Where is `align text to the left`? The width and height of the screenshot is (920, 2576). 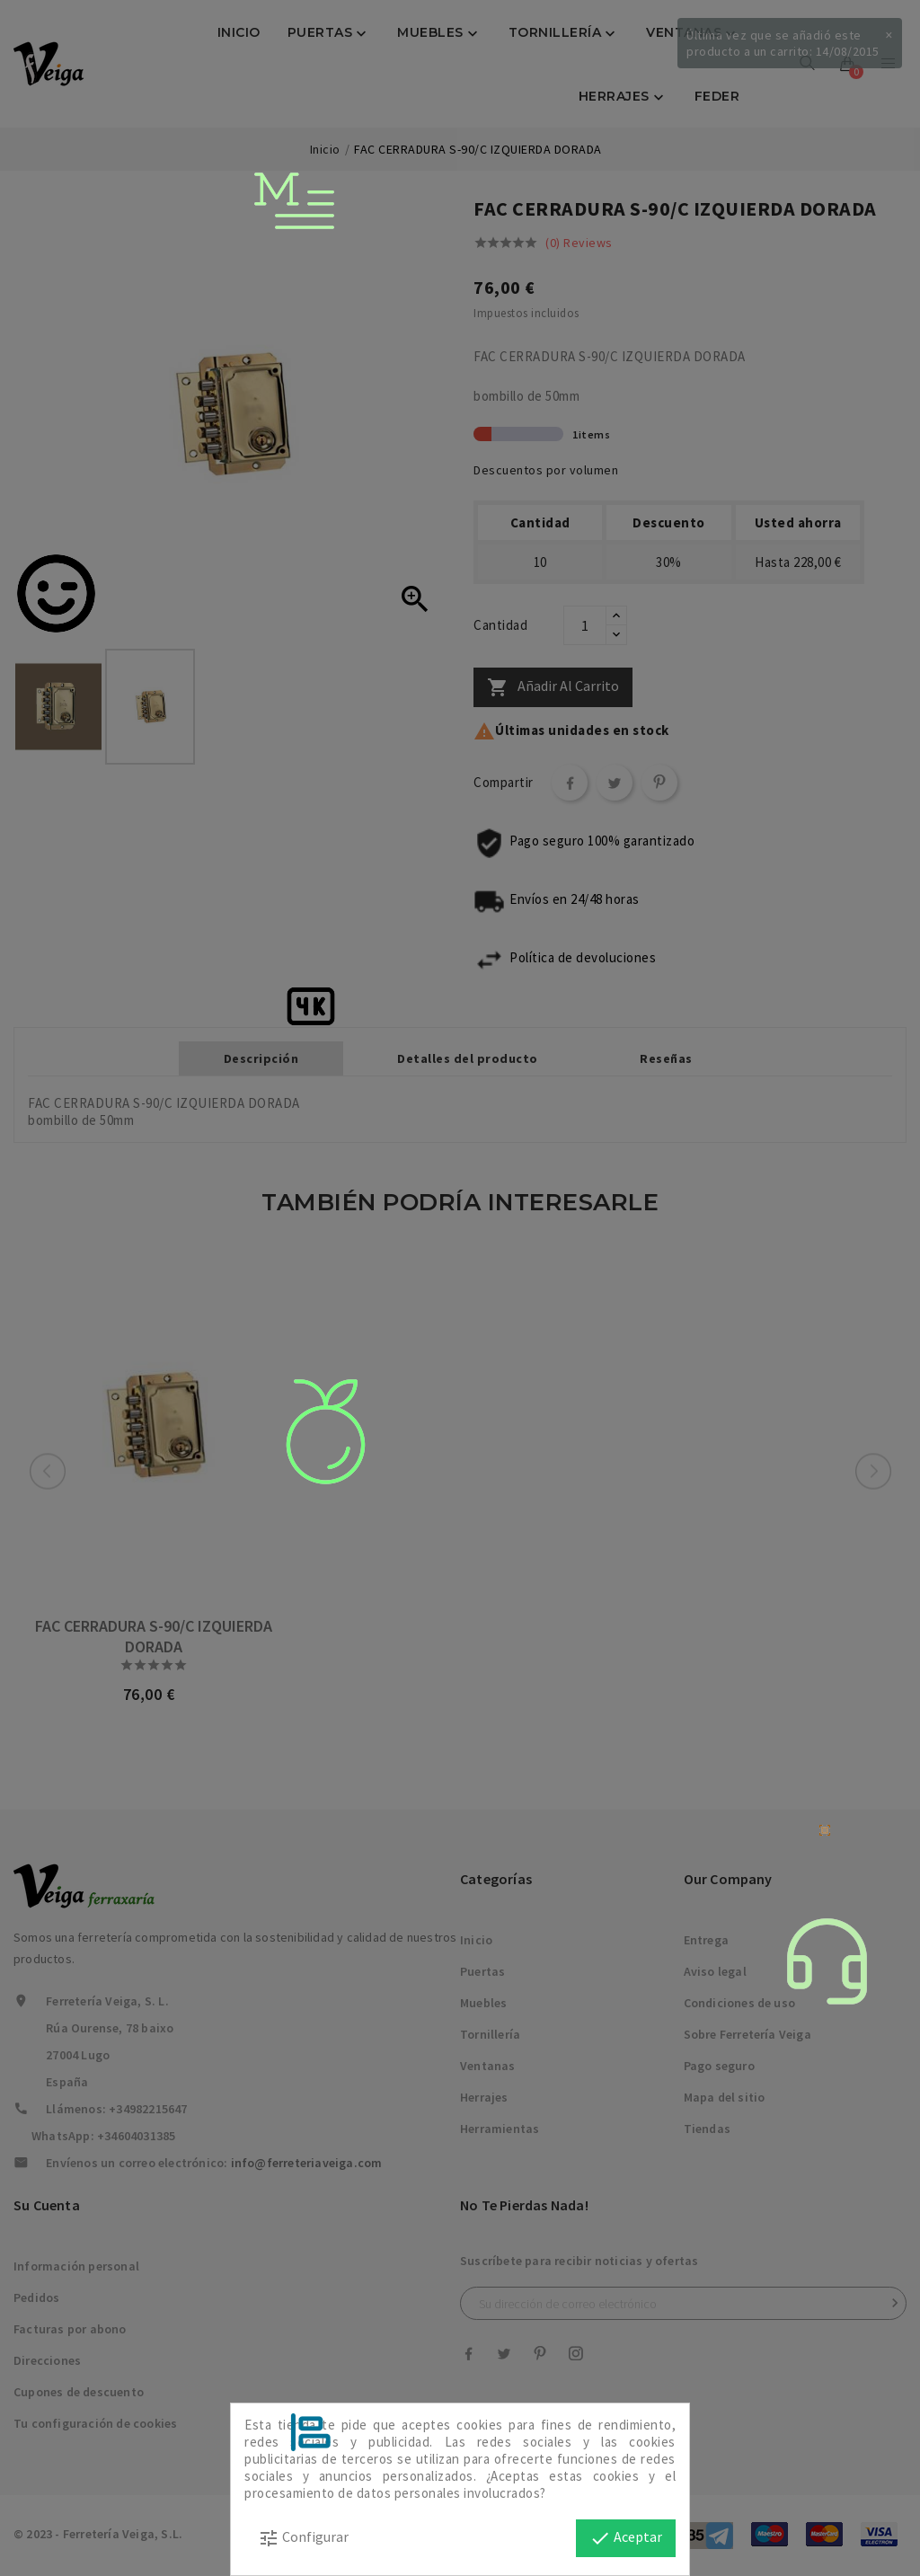
align text to the left is located at coordinates (310, 2432).